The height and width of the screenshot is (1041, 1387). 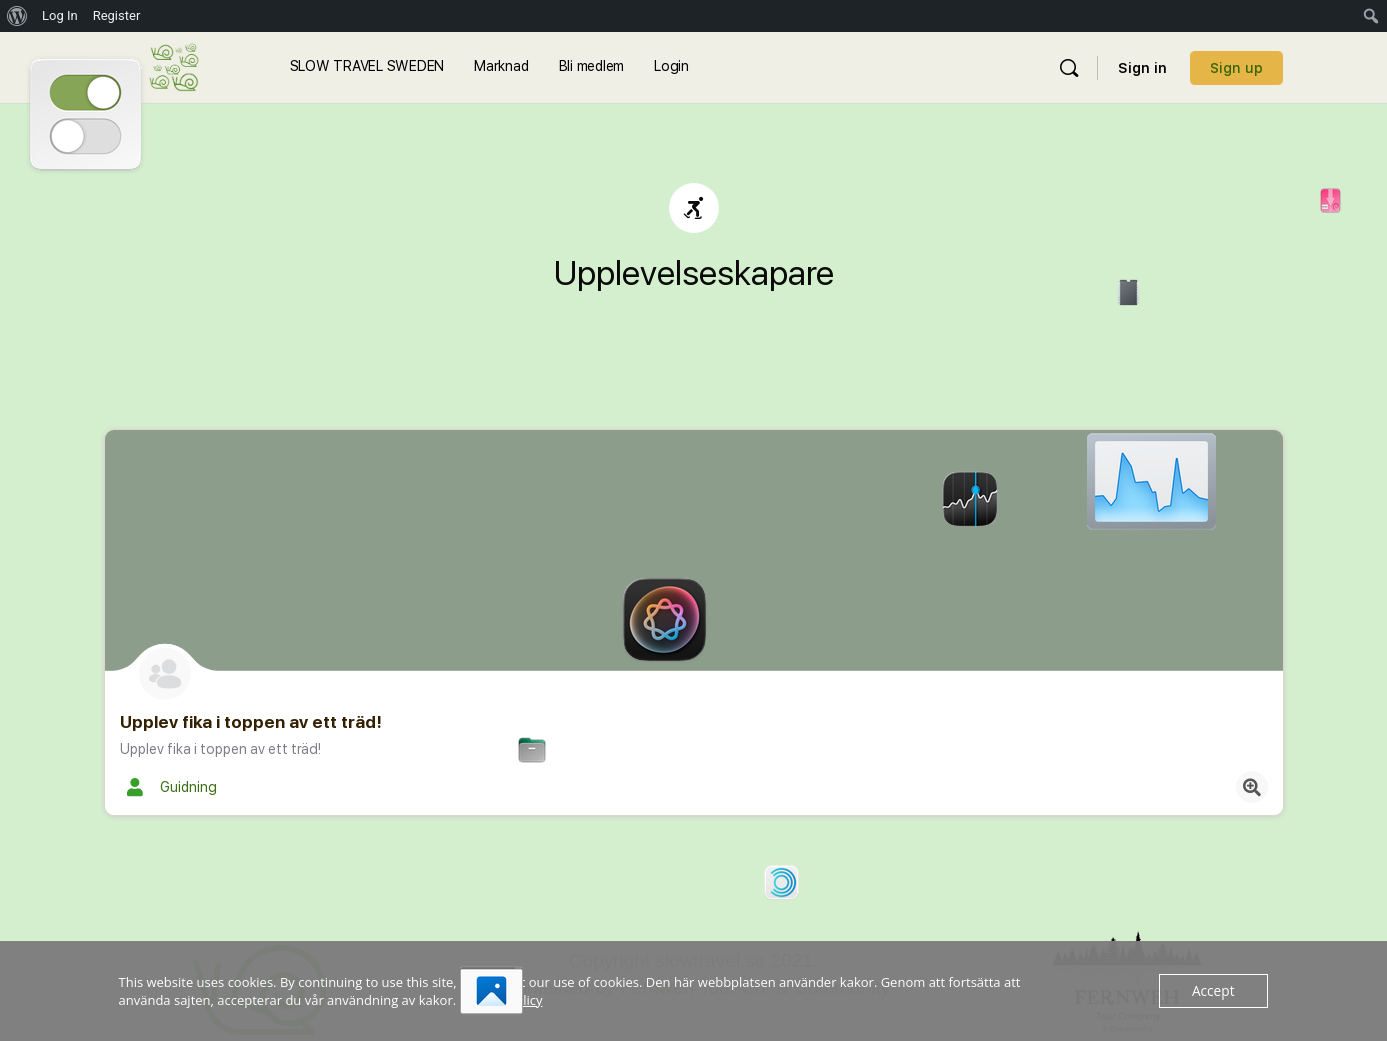 I want to click on open task manager application, so click(x=1151, y=481).